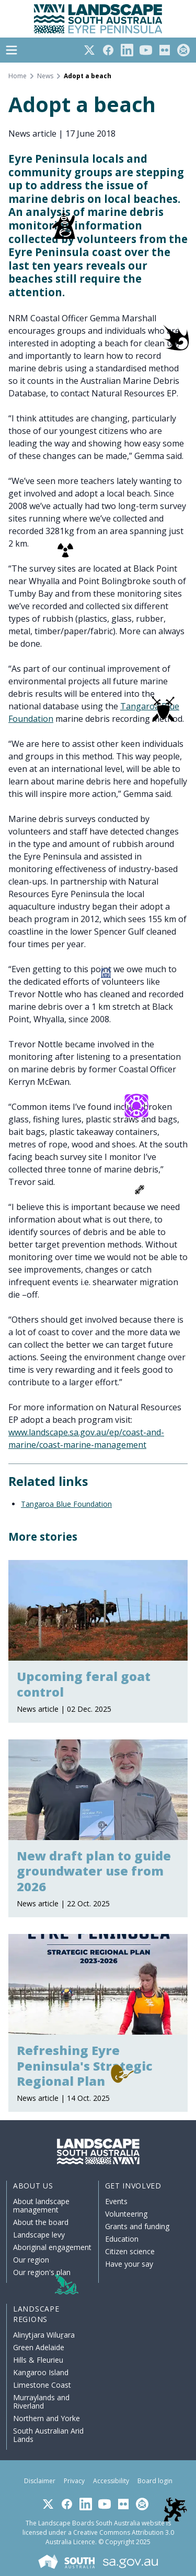 The width and height of the screenshot is (196, 2576). What do you see at coordinates (66, 2282) in the screenshot?
I see `indicates a failed or crashed process` at bounding box center [66, 2282].